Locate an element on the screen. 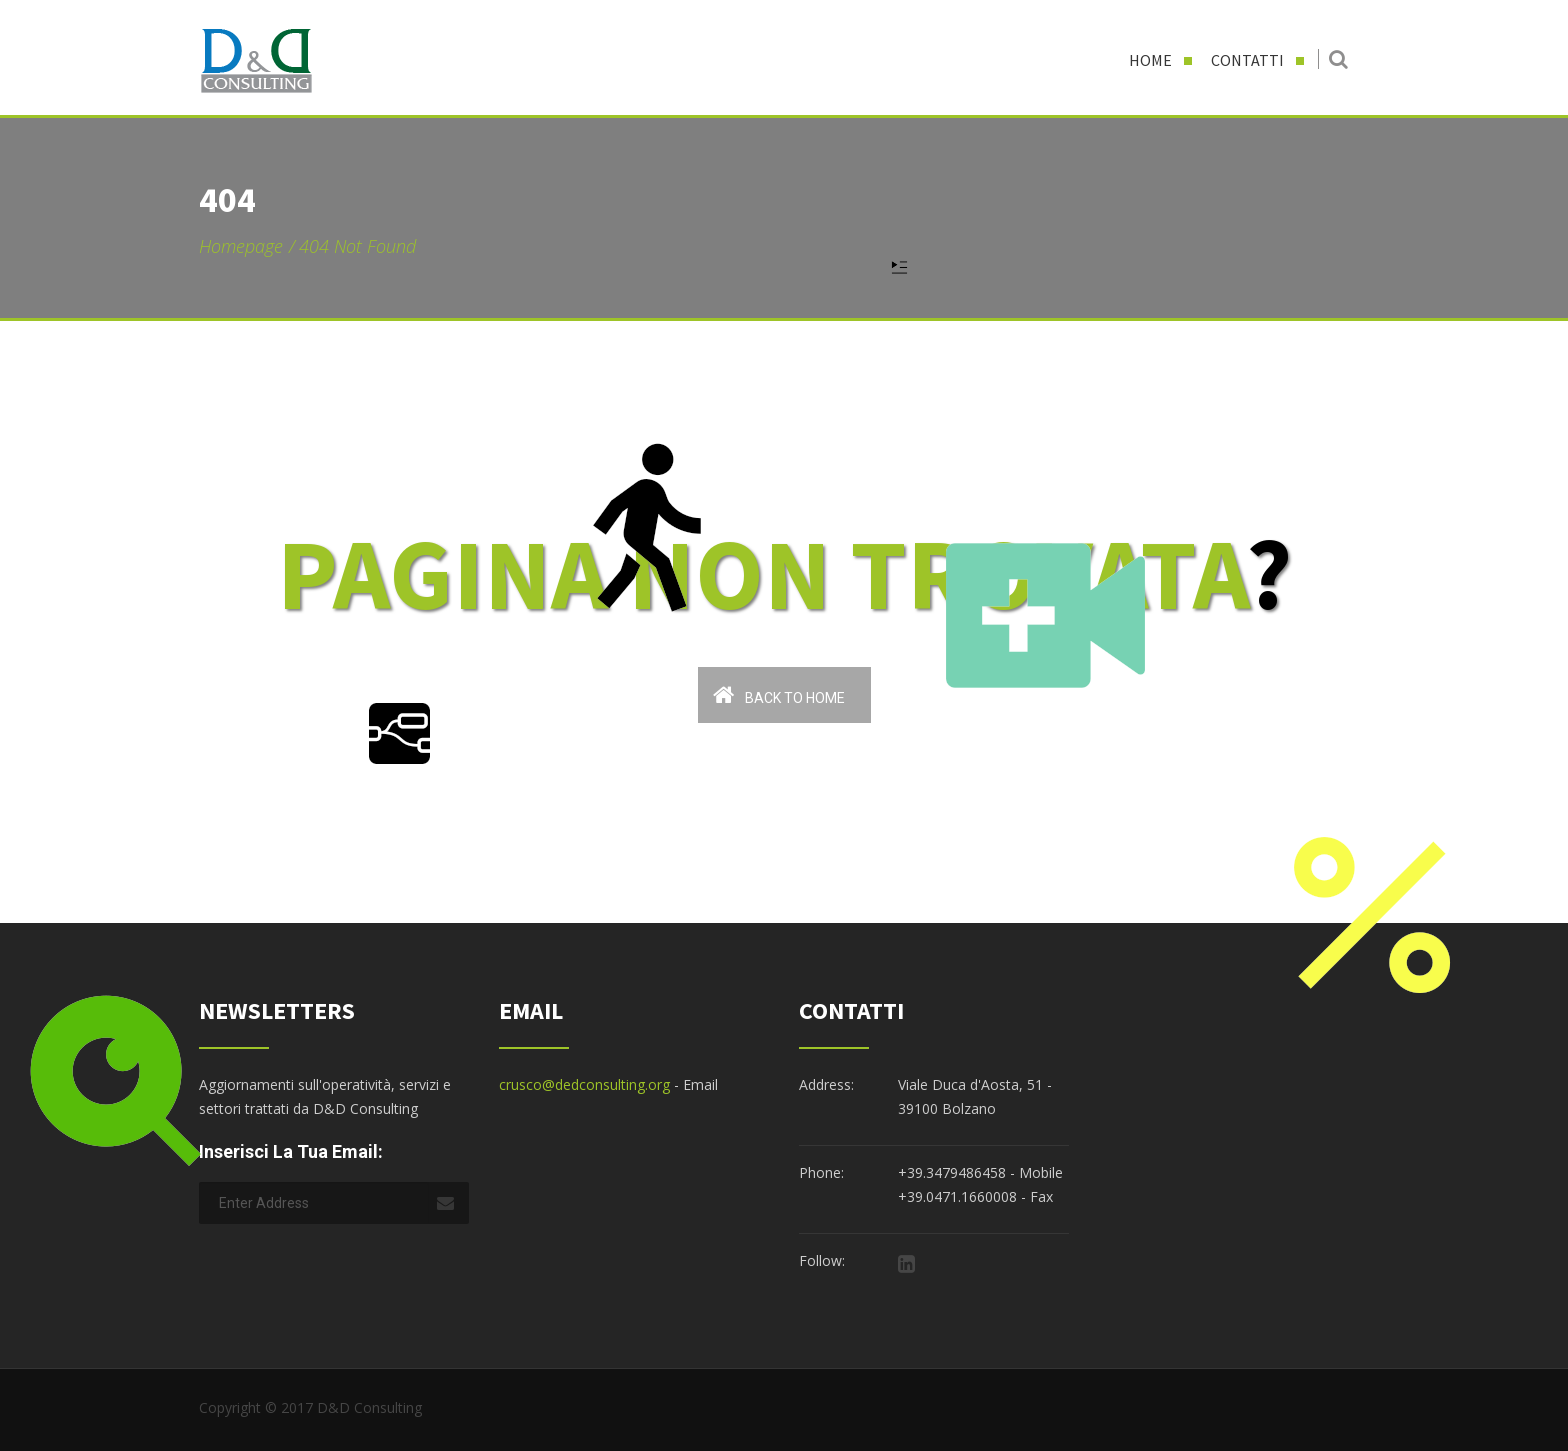 The image size is (1568, 1451). view your playlist is located at coordinates (899, 267).